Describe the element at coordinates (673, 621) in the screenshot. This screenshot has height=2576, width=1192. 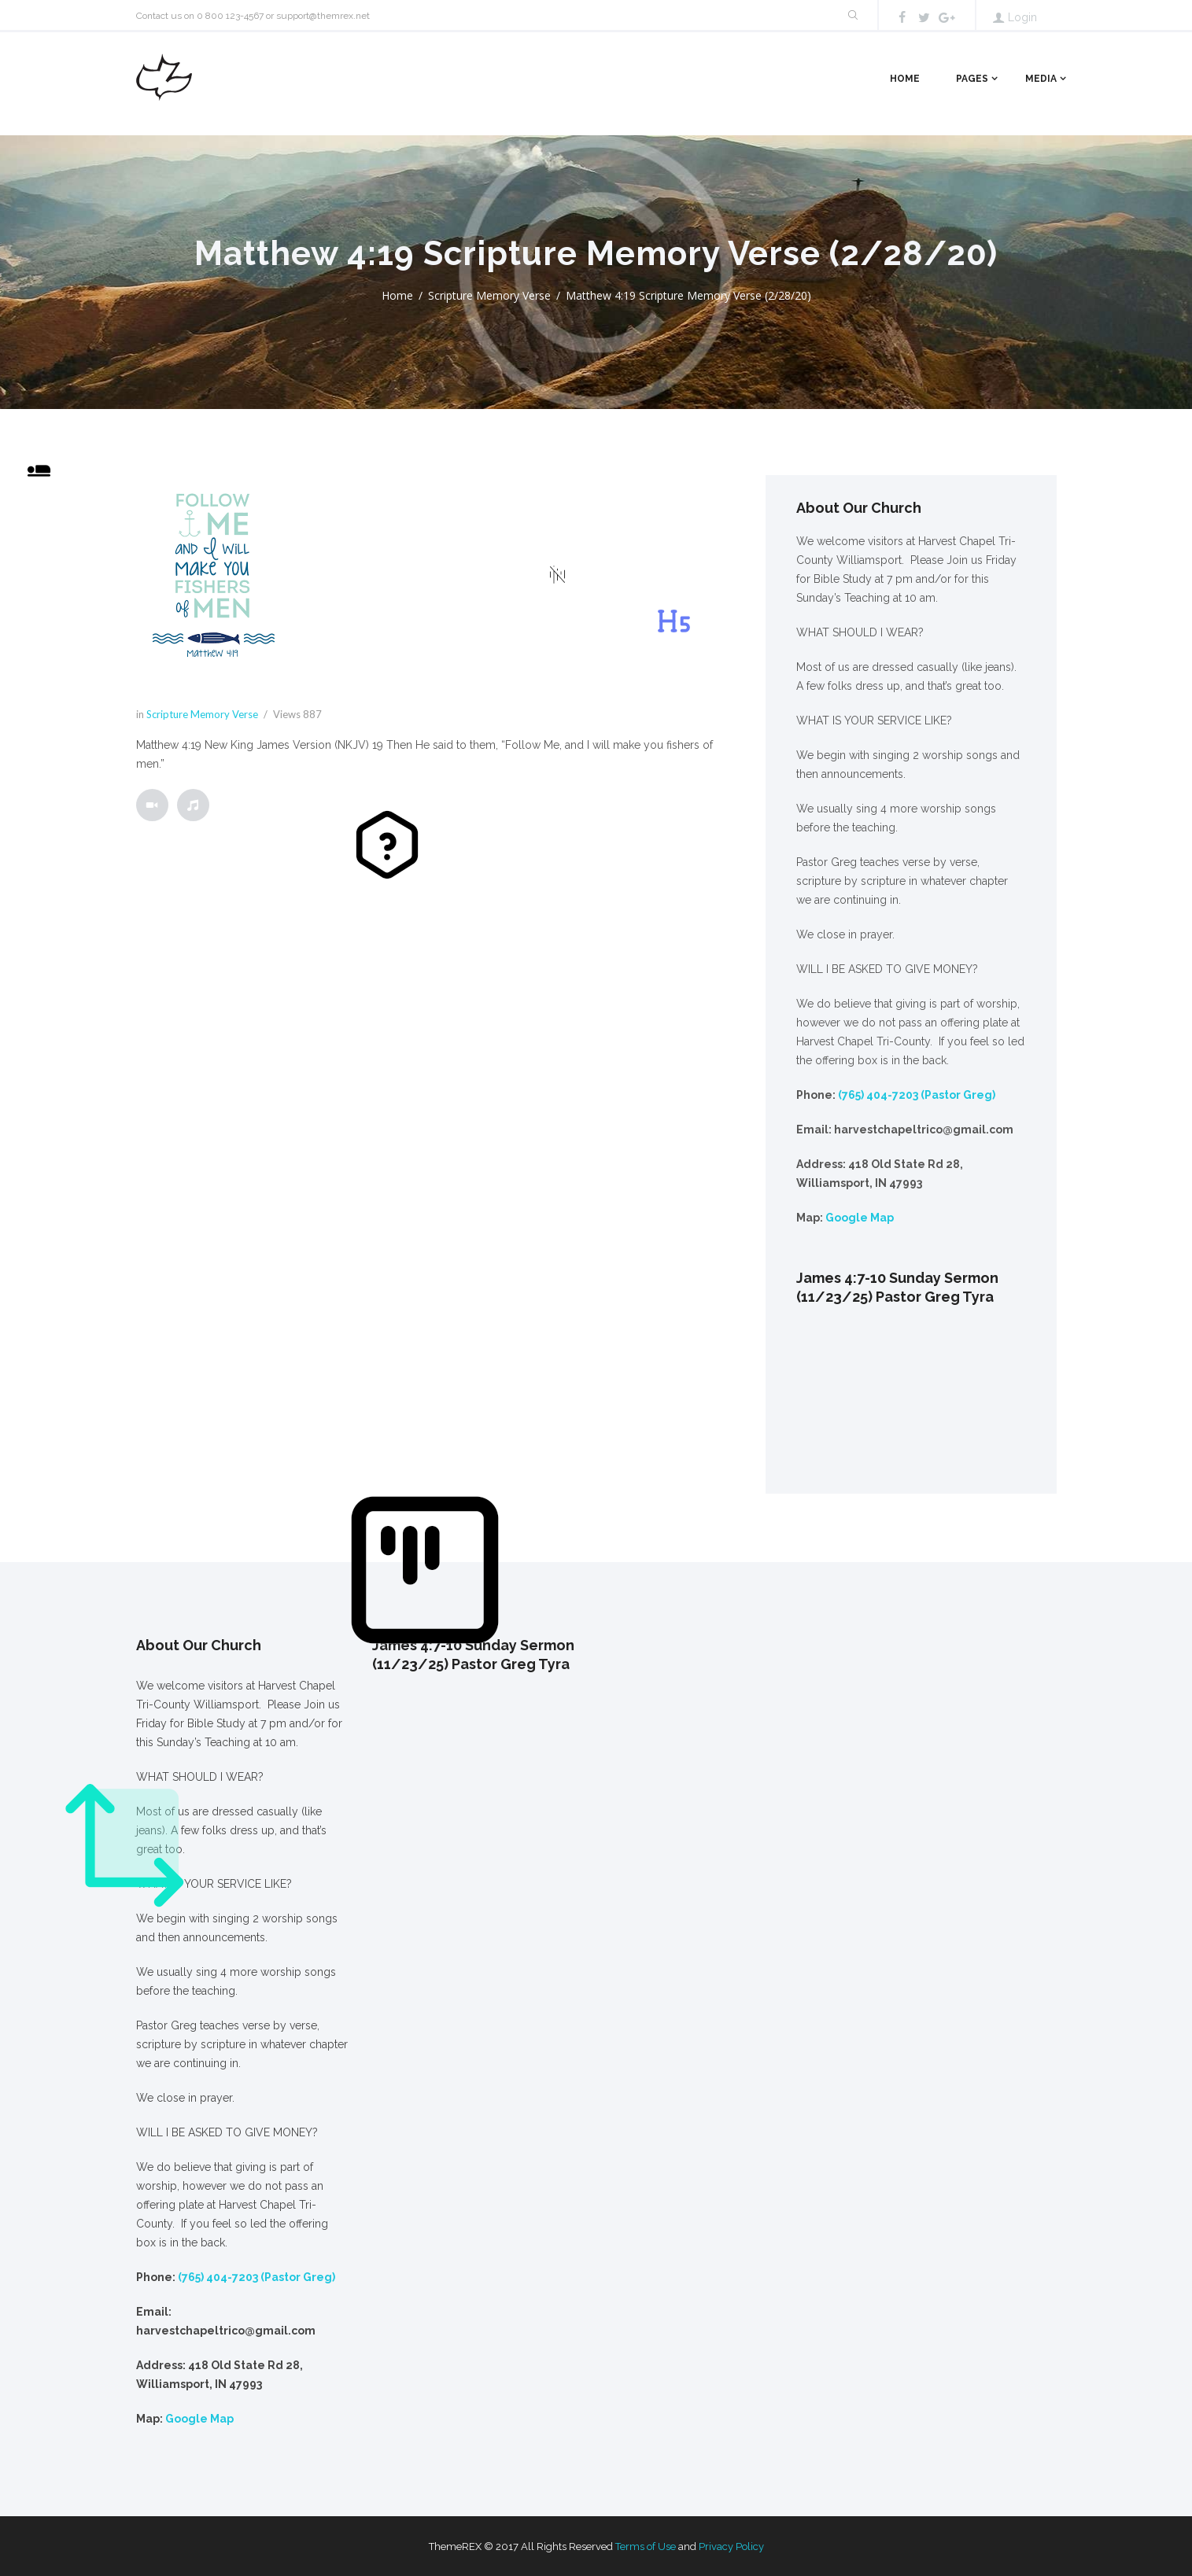
I see `format text as heading level 5` at that location.